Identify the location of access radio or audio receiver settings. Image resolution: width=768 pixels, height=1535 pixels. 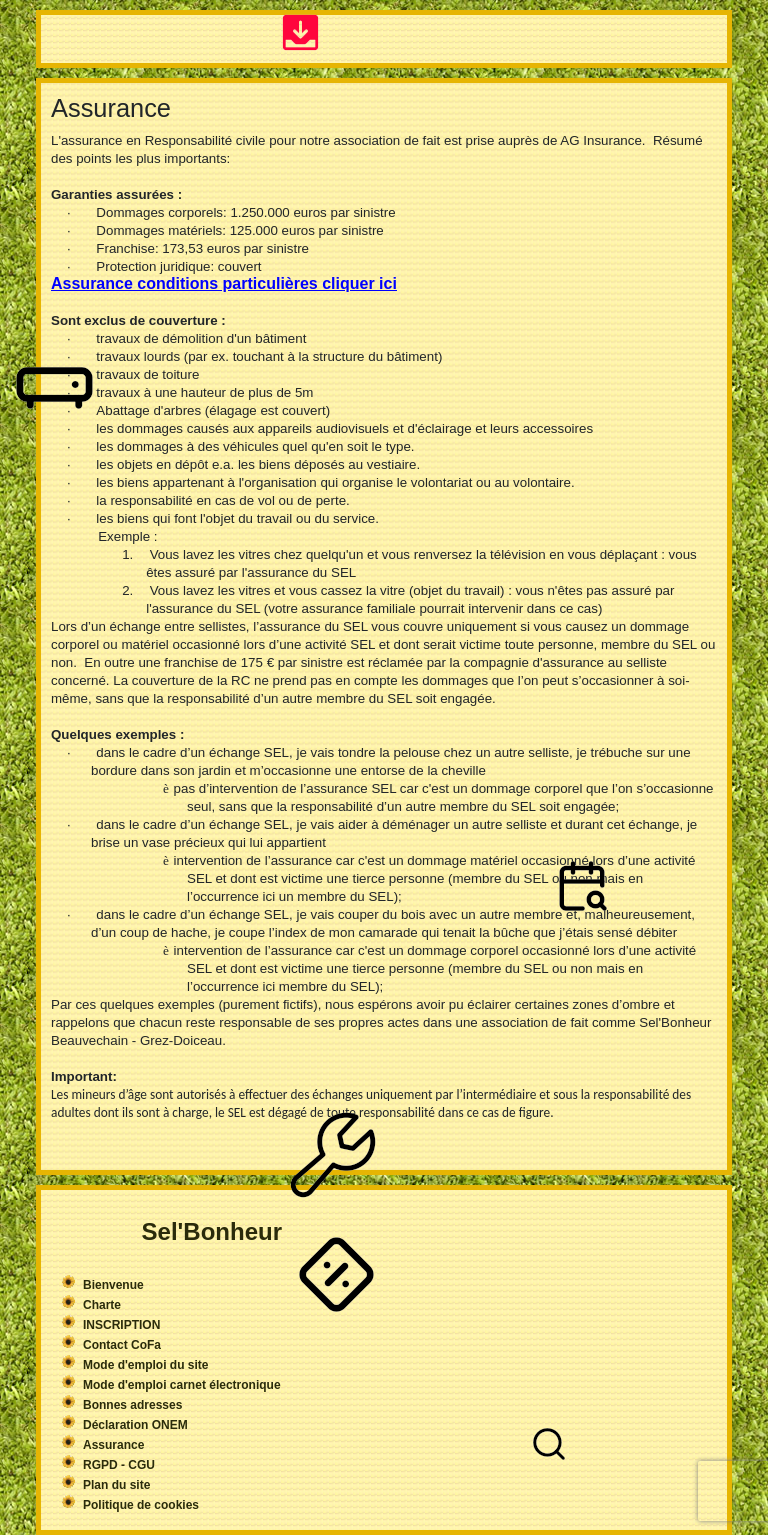
(54, 384).